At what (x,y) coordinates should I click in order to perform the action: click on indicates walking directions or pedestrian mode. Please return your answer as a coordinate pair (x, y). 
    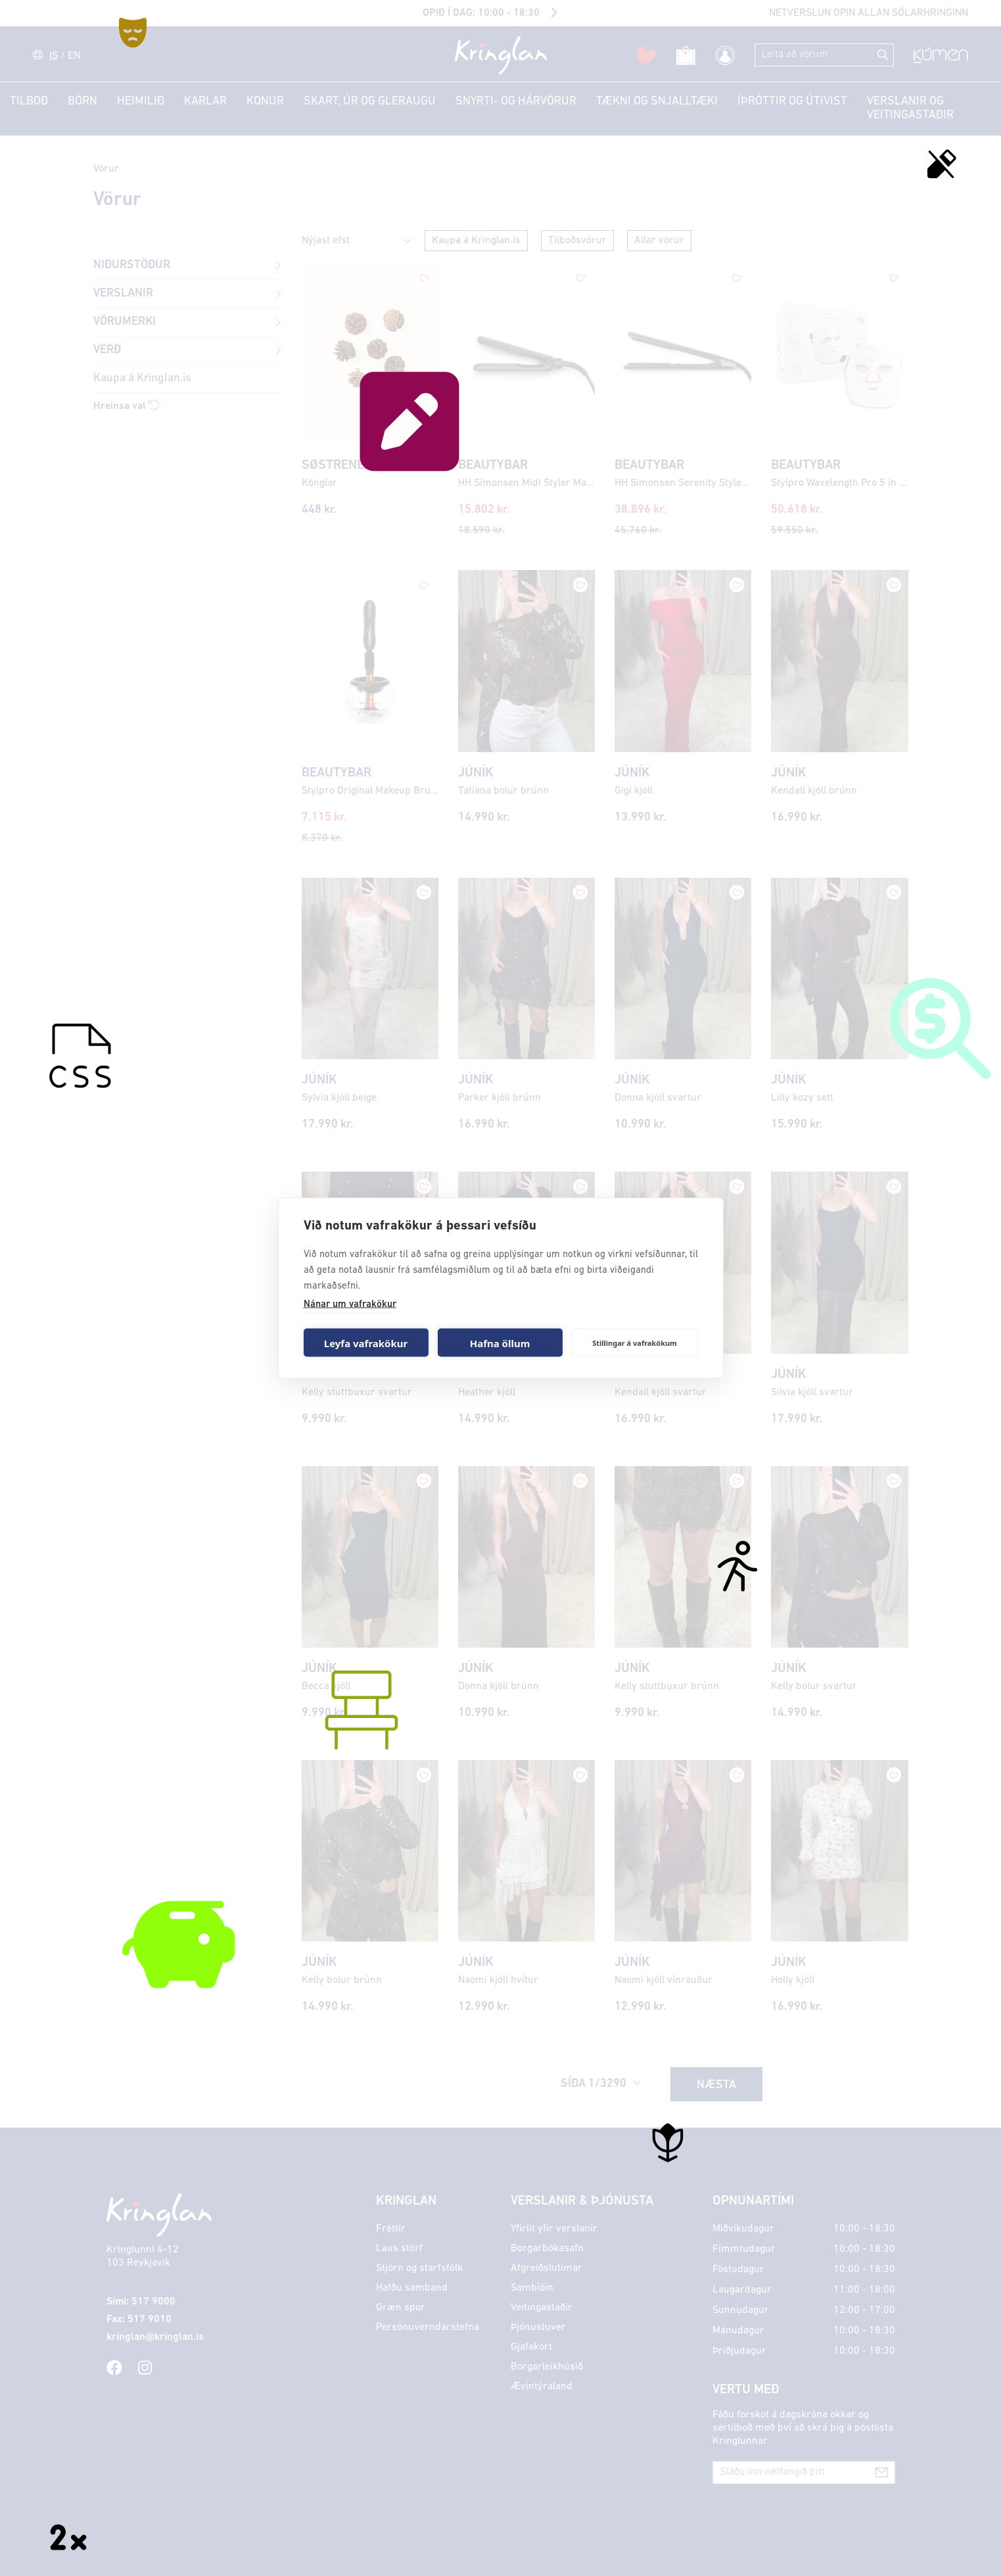
    Looking at the image, I should click on (737, 1566).